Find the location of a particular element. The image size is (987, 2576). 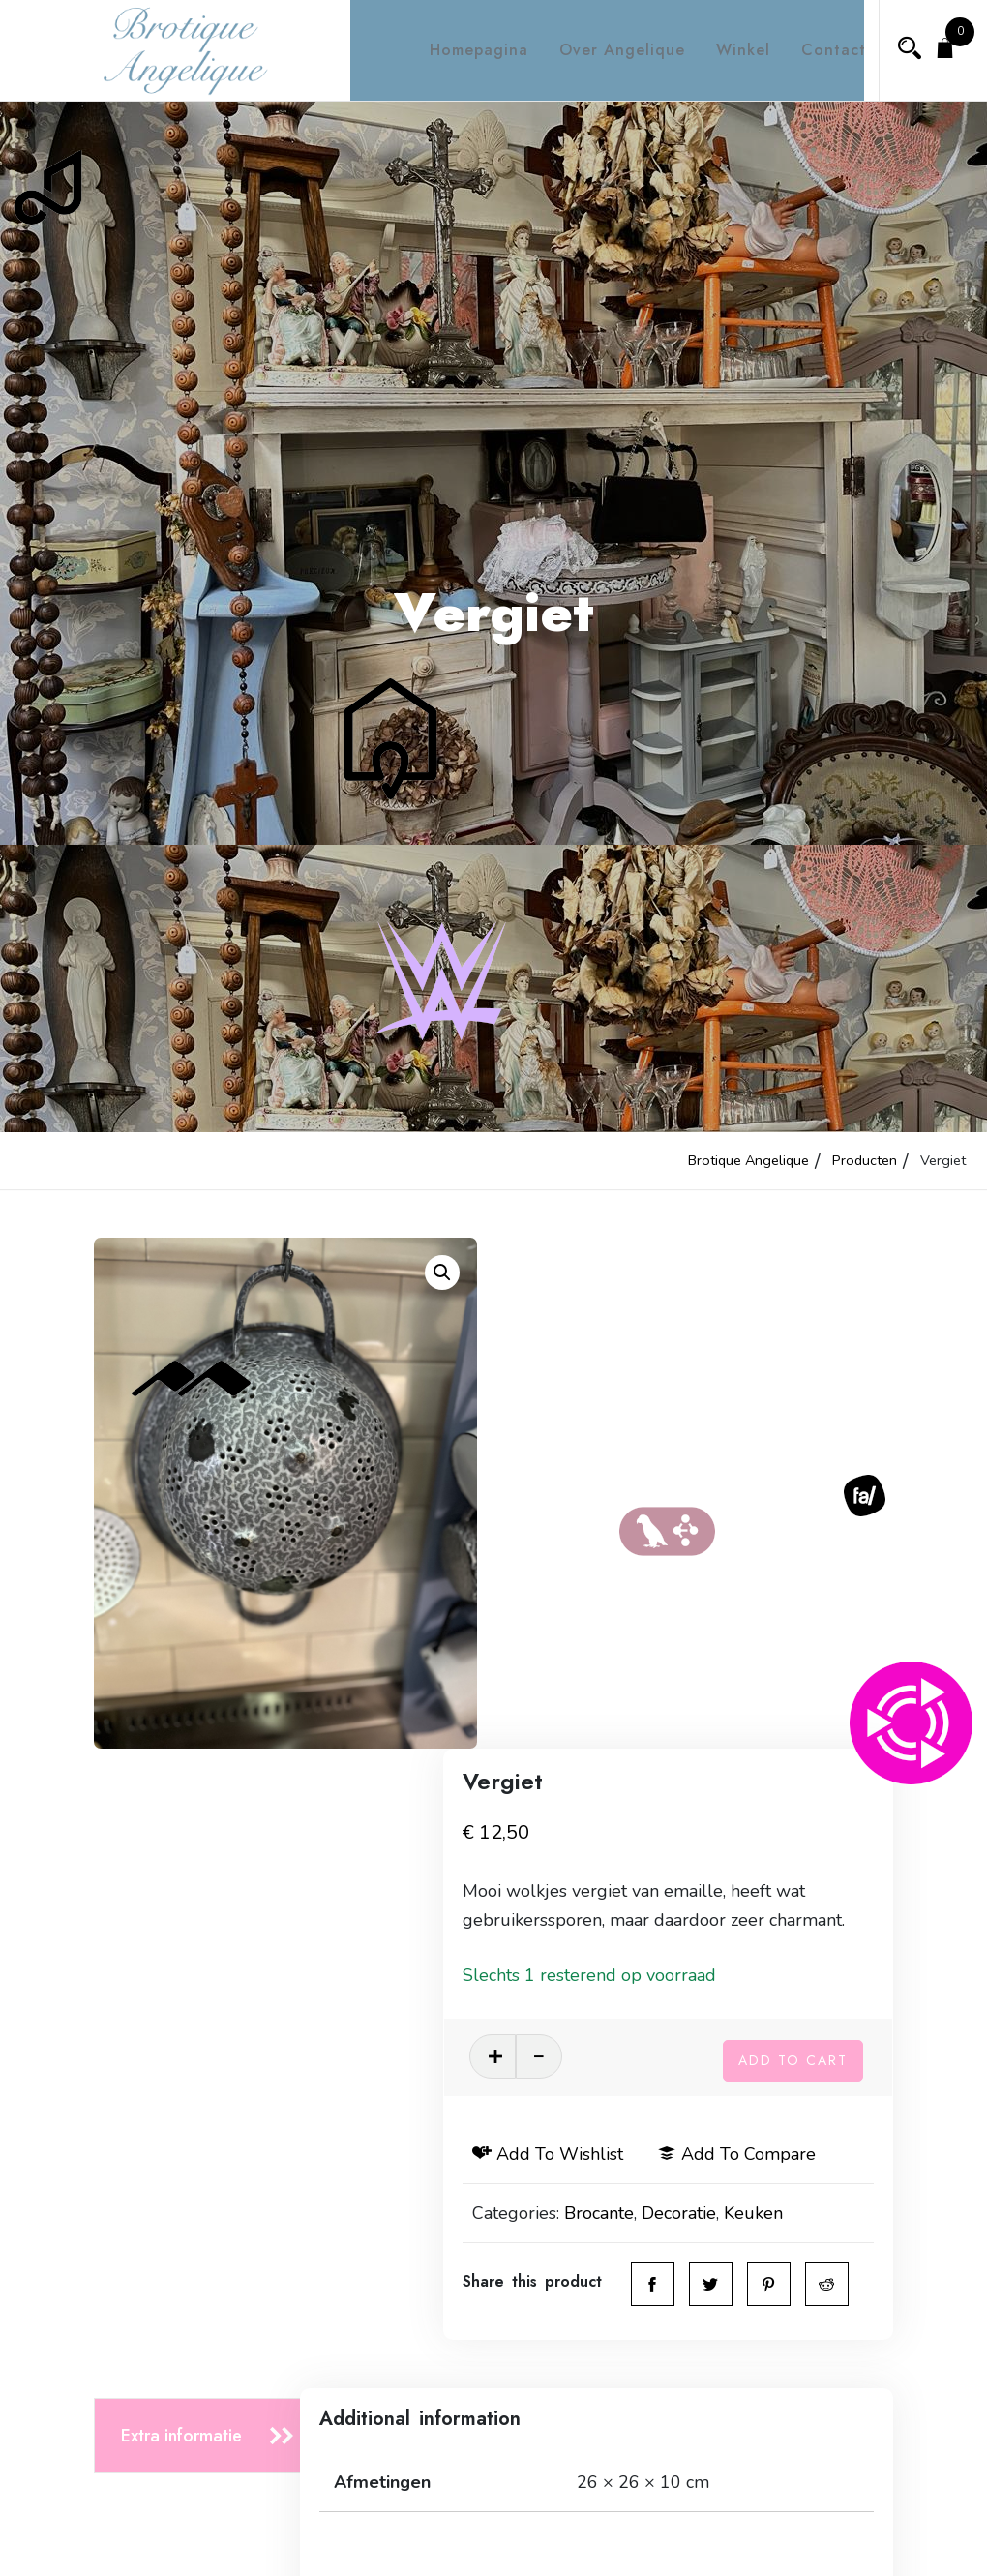

open fathom analytics dashboard is located at coordinates (864, 1495).